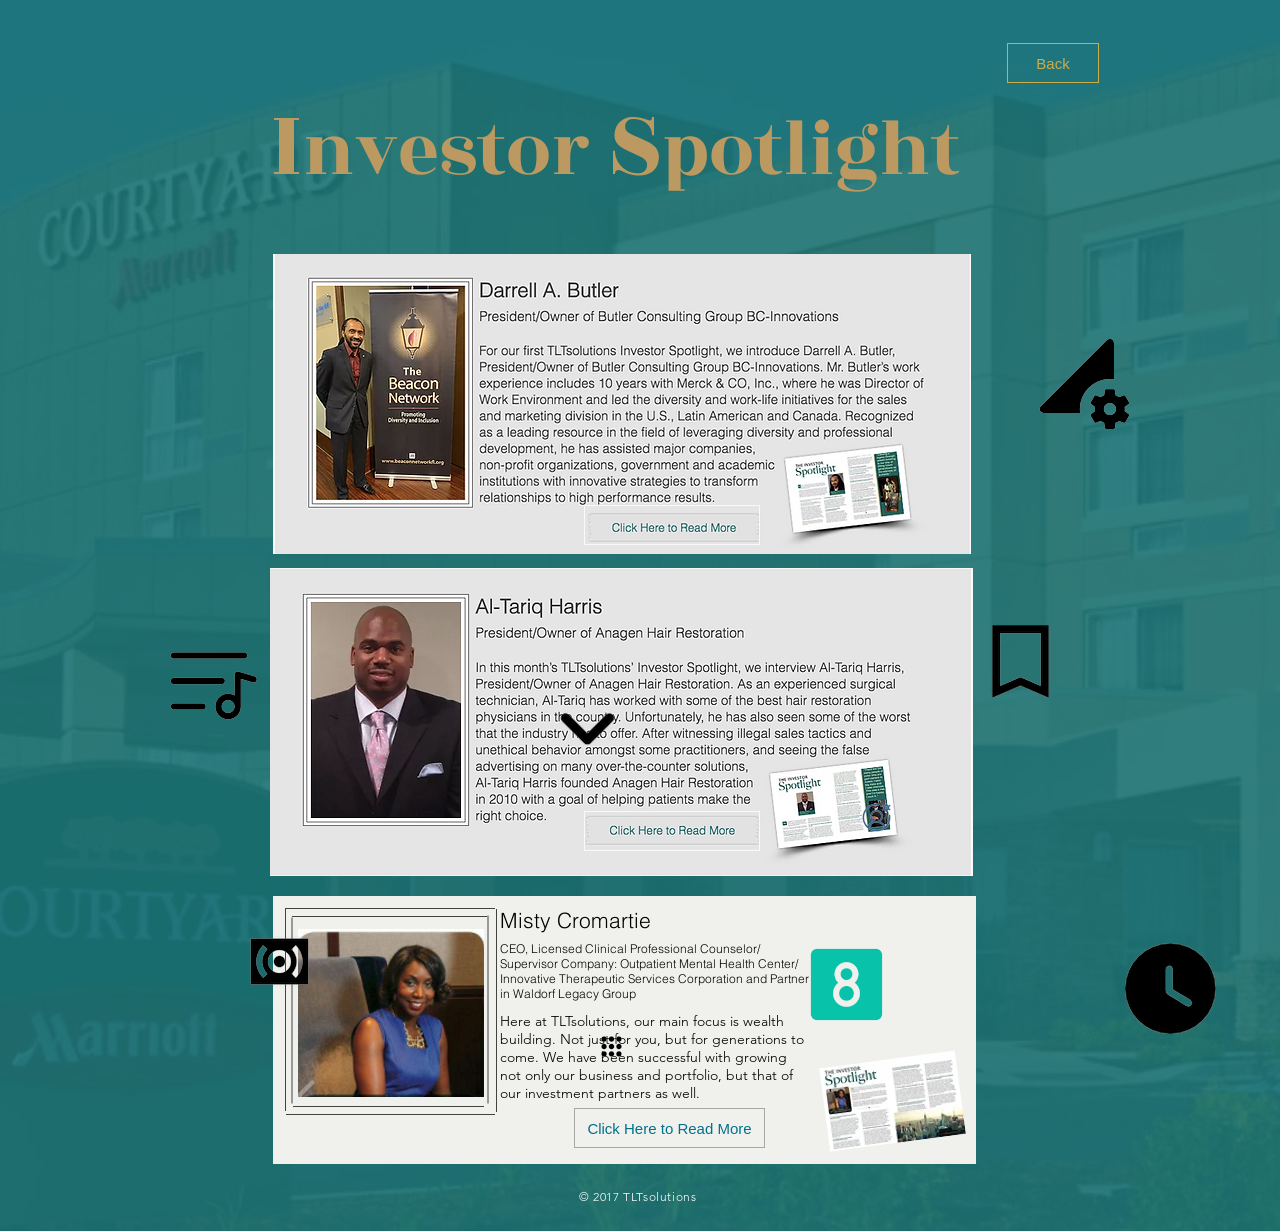 The height and width of the screenshot is (1231, 1280). I want to click on access data or network settings, so click(1082, 381).